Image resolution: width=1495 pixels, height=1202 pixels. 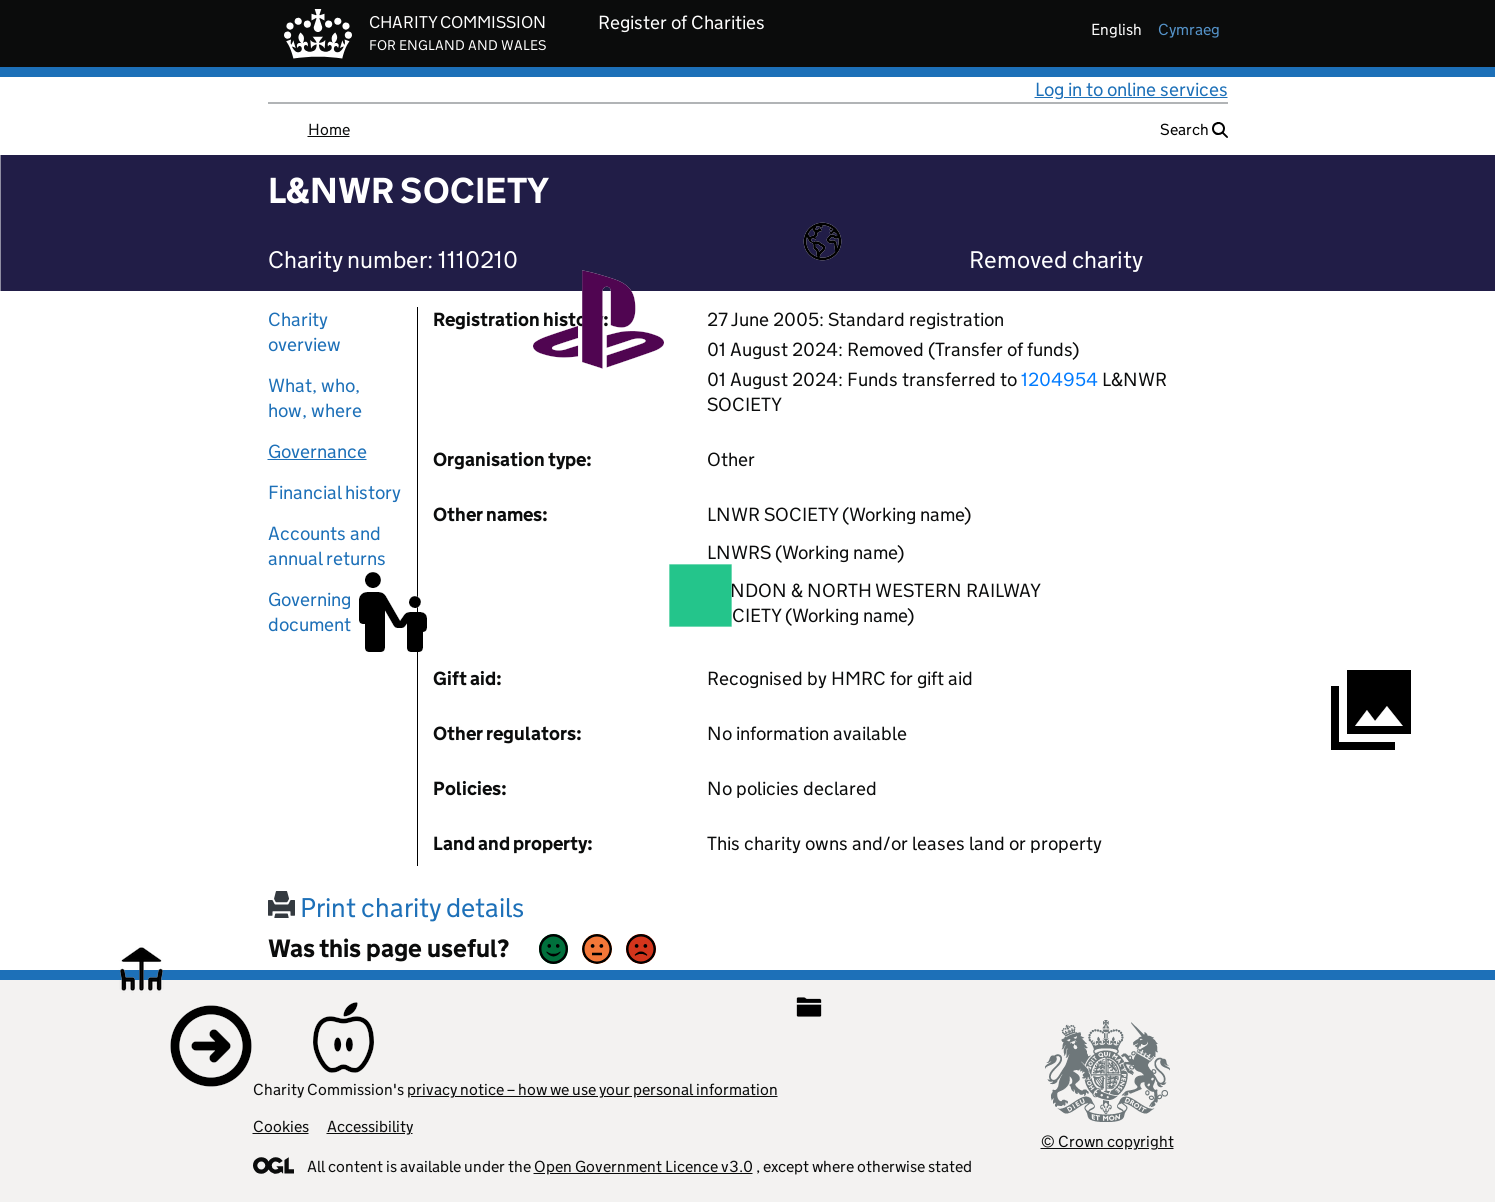 I want to click on access your photo library, so click(x=1371, y=710).